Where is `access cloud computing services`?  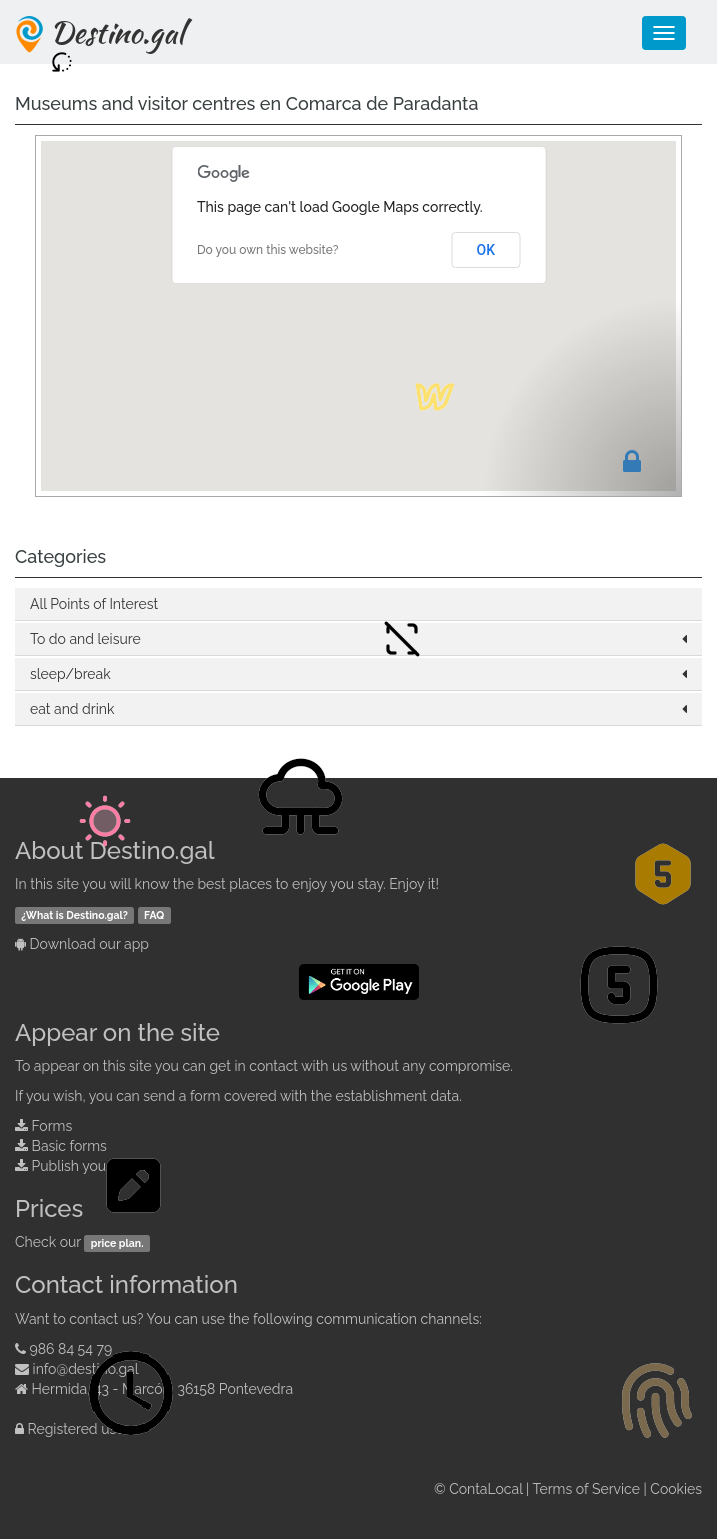 access cloud computing services is located at coordinates (300, 796).